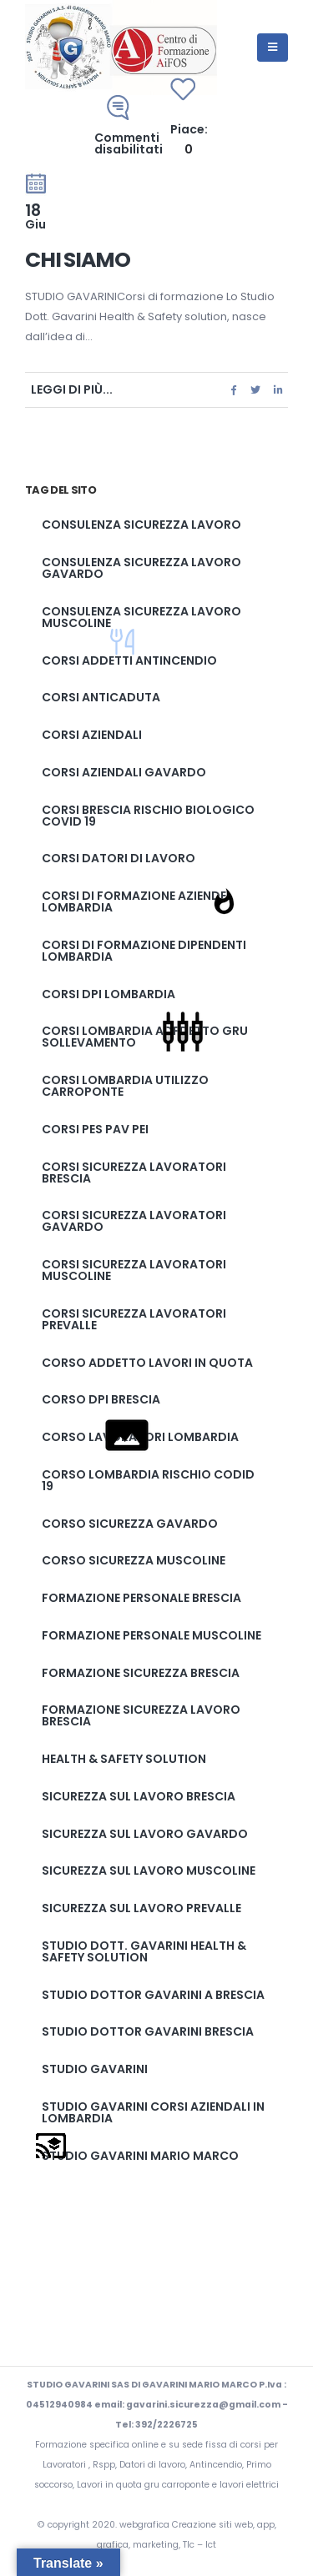 Image resolution: width=313 pixels, height=2576 pixels. I want to click on configure audio/video input settings, so click(183, 1032).